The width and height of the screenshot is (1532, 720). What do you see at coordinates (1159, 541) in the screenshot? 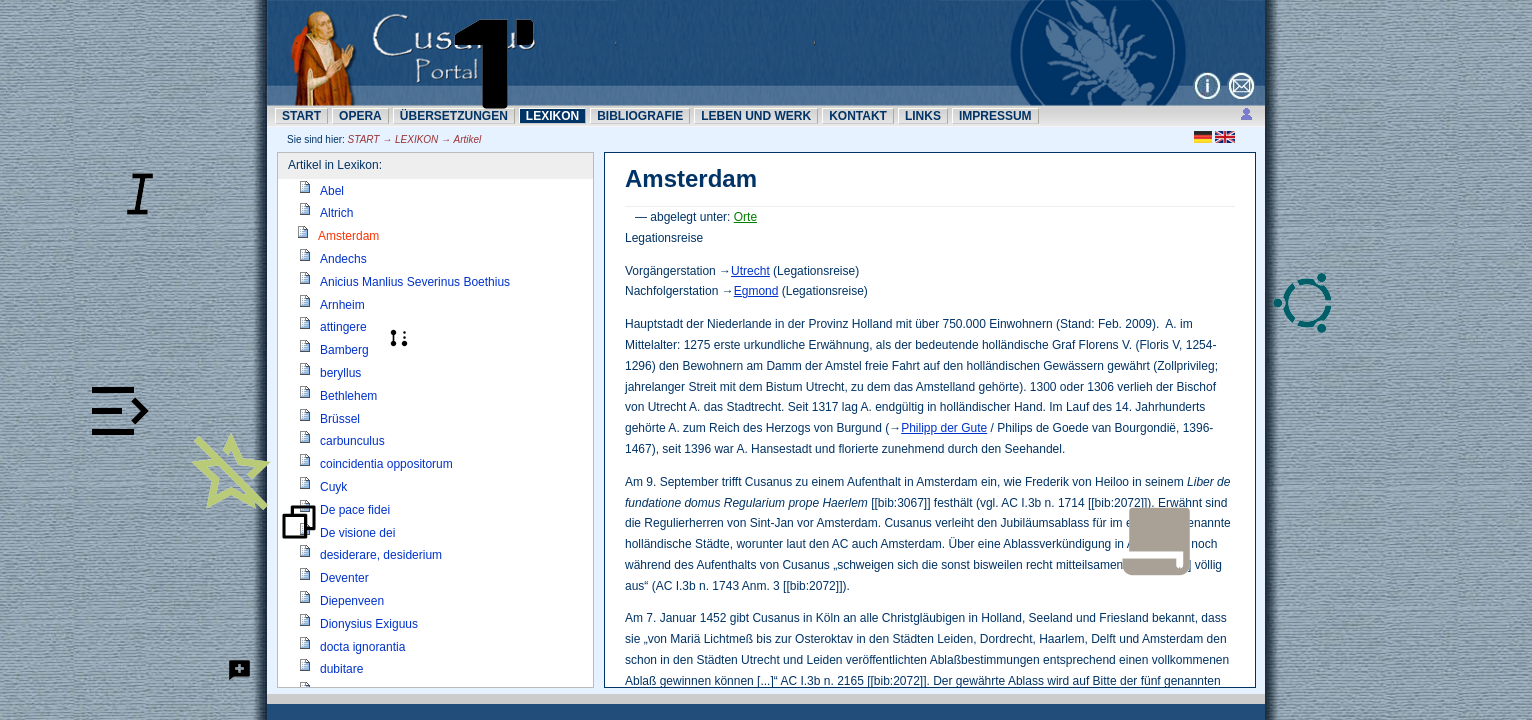
I see `view document or paper file` at bounding box center [1159, 541].